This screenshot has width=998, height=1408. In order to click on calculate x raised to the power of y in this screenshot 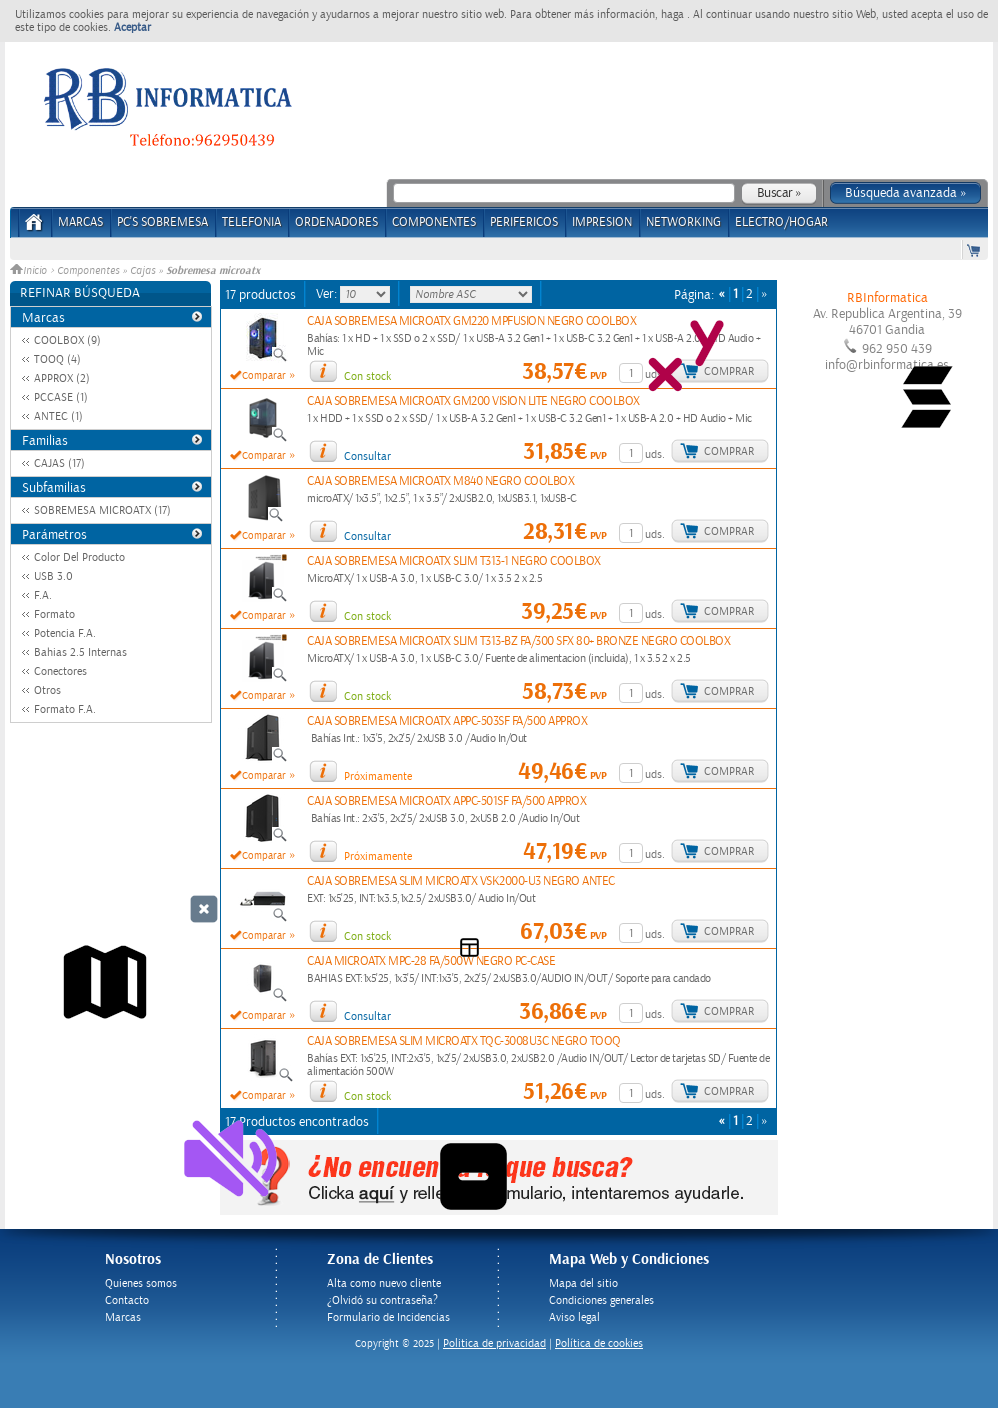, I will do `click(682, 362)`.